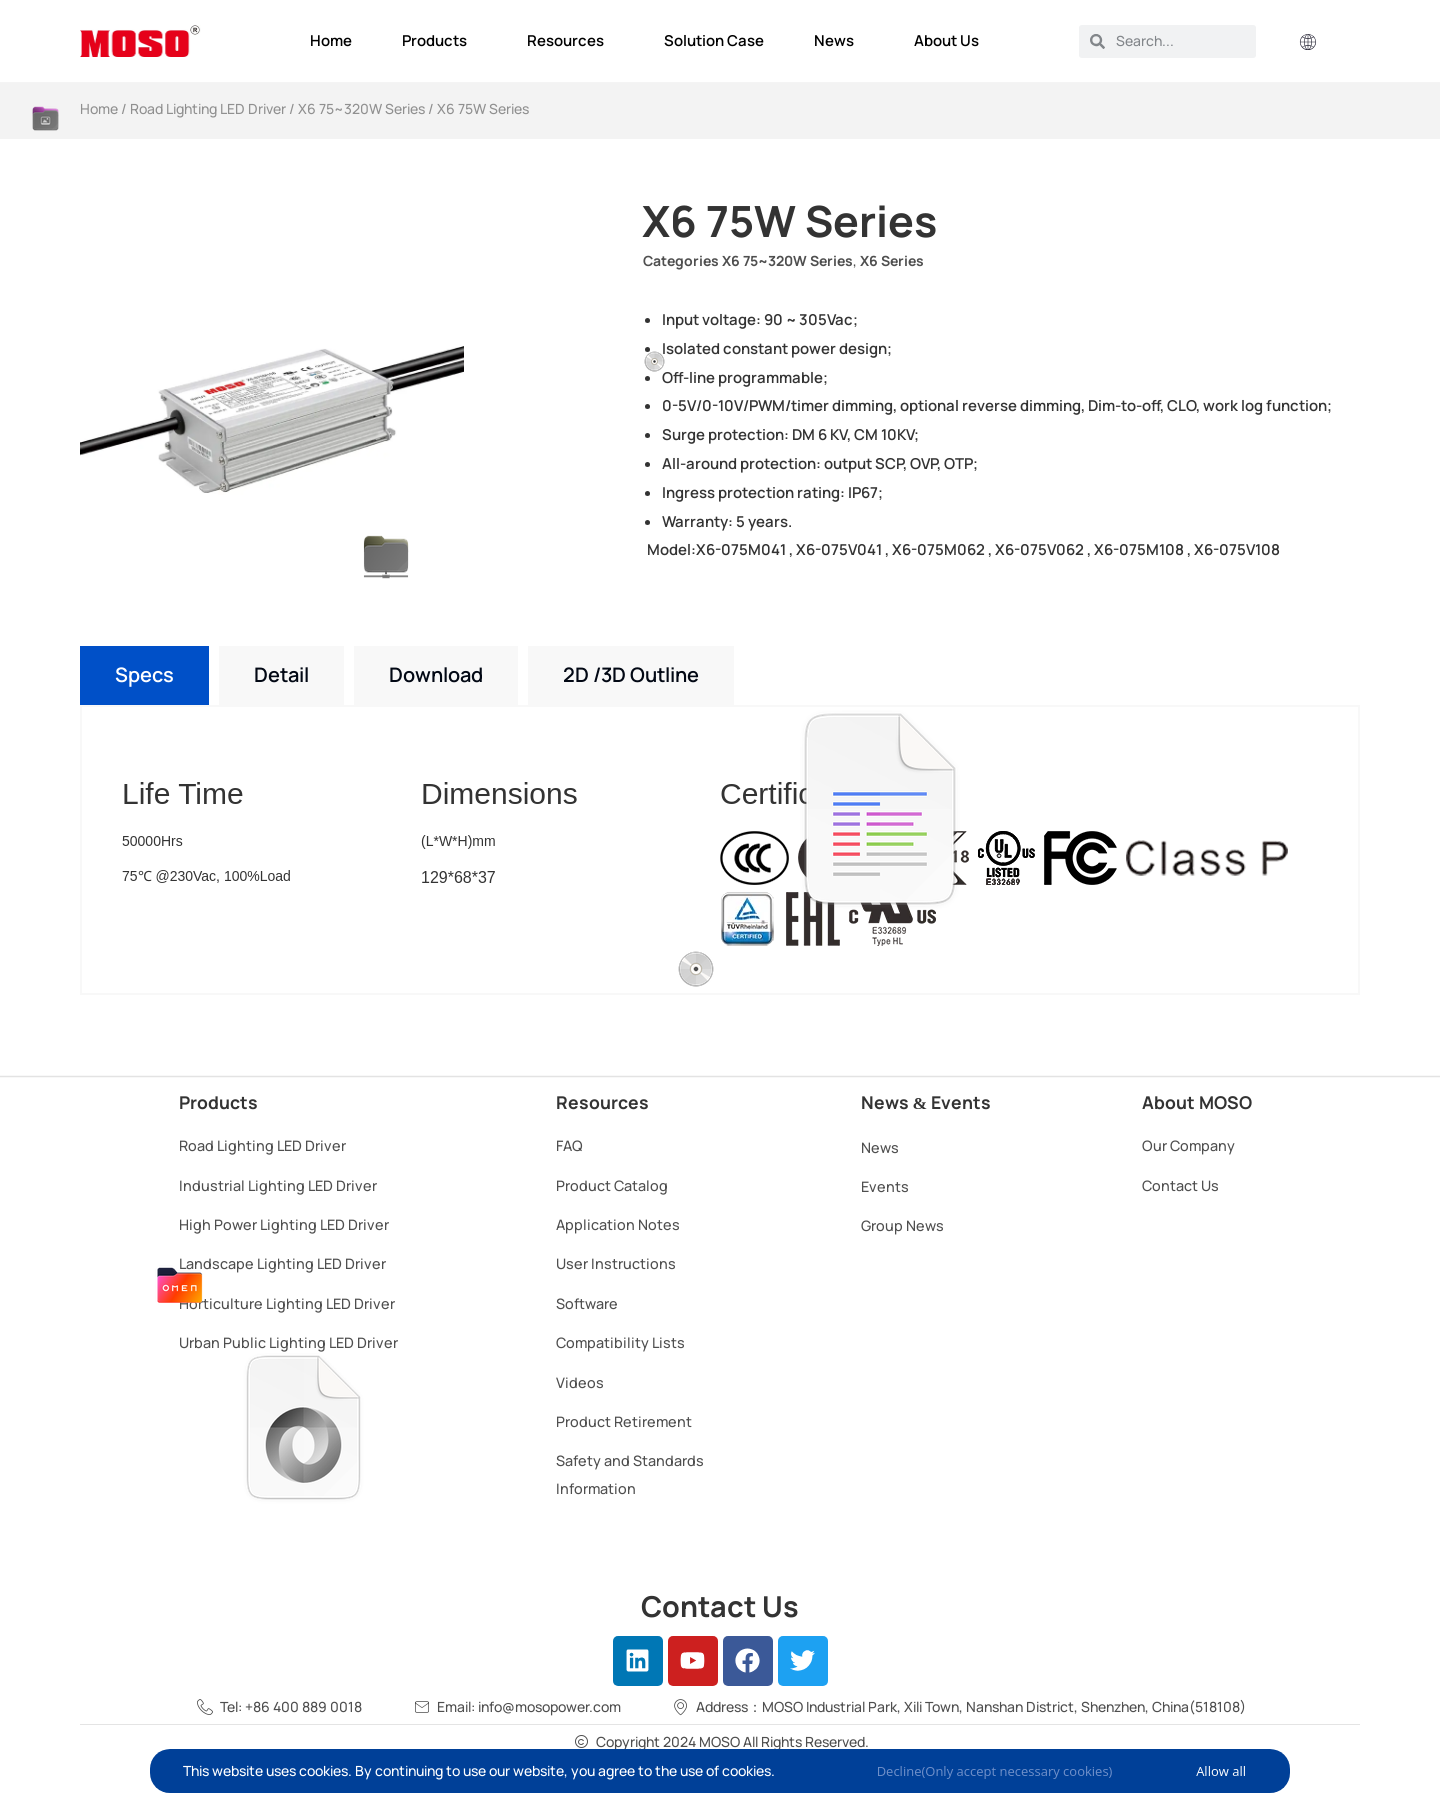 The image size is (1440, 1813). I want to click on unmount or eject a CD/DVD drive, so click(654, 361).